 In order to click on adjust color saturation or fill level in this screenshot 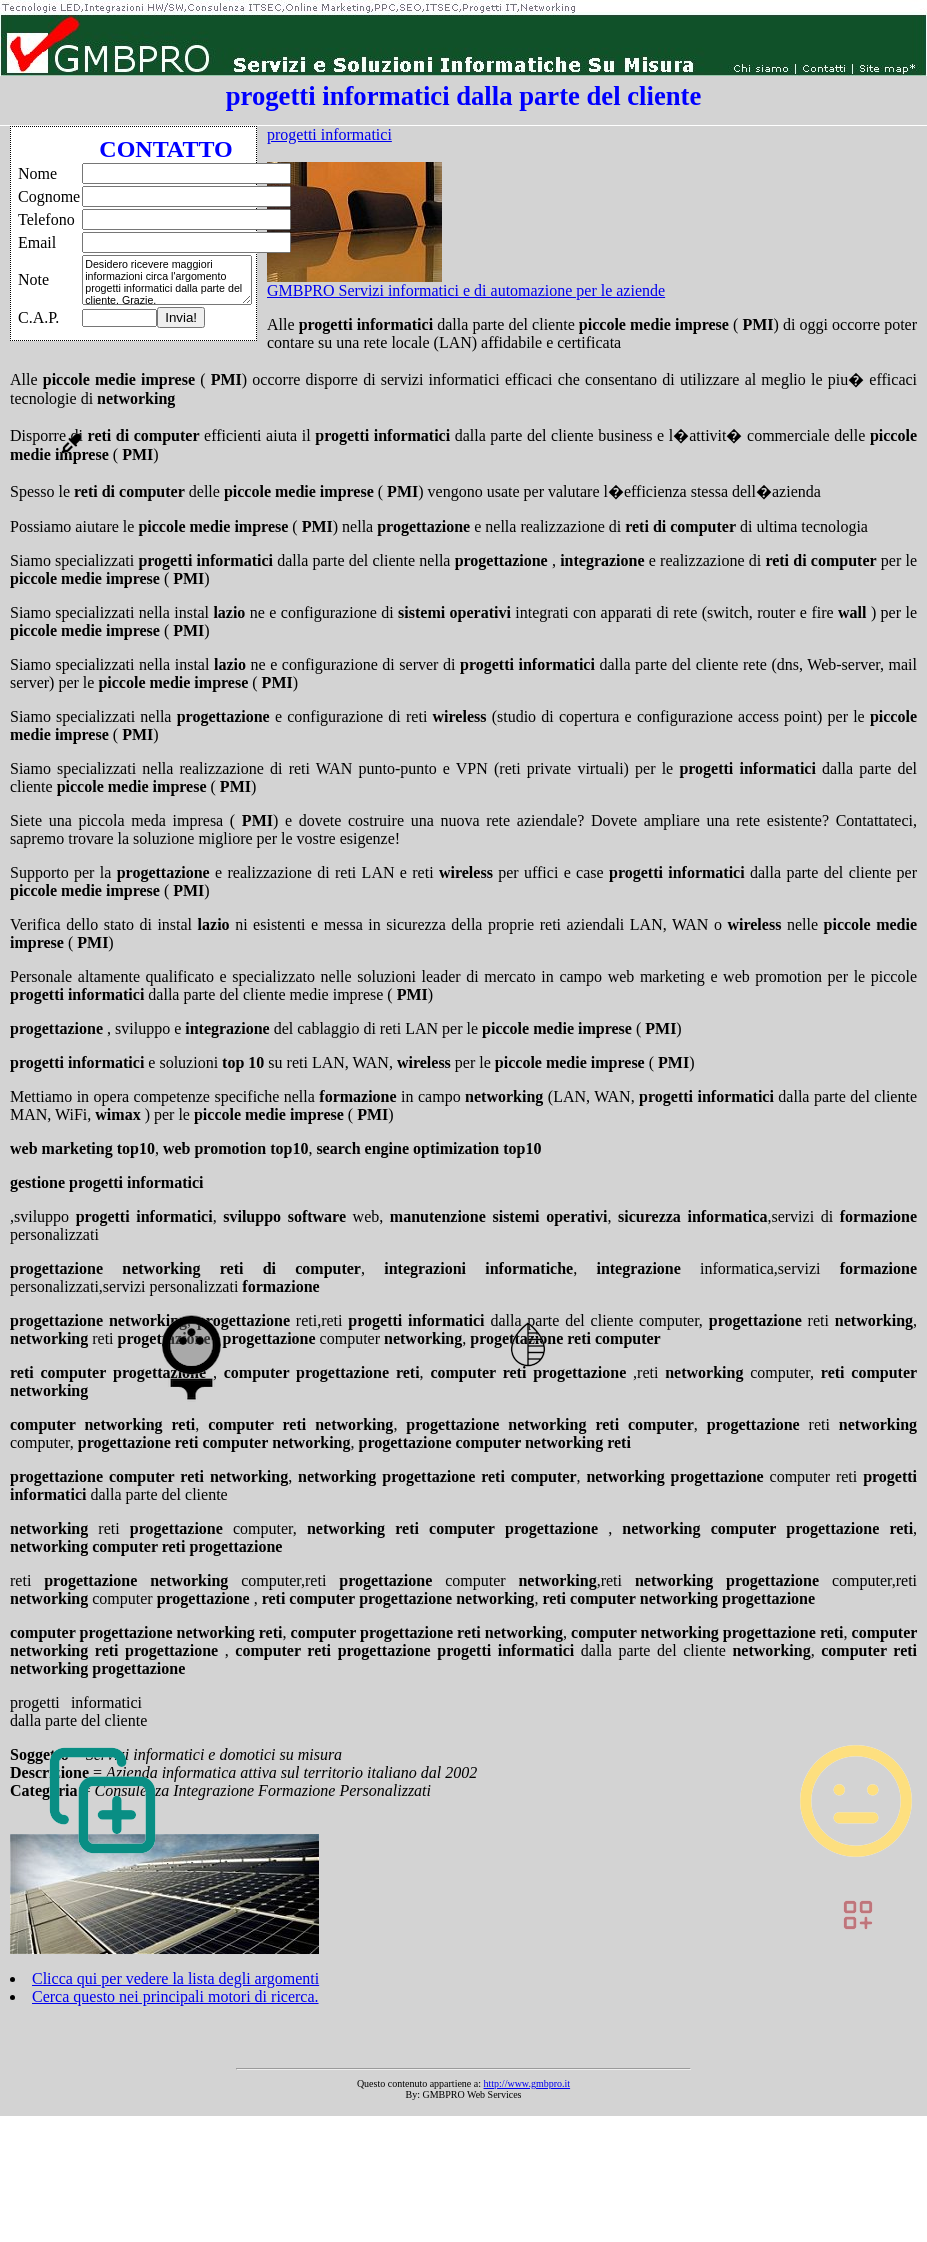, I will do `click(528, 1346)`.